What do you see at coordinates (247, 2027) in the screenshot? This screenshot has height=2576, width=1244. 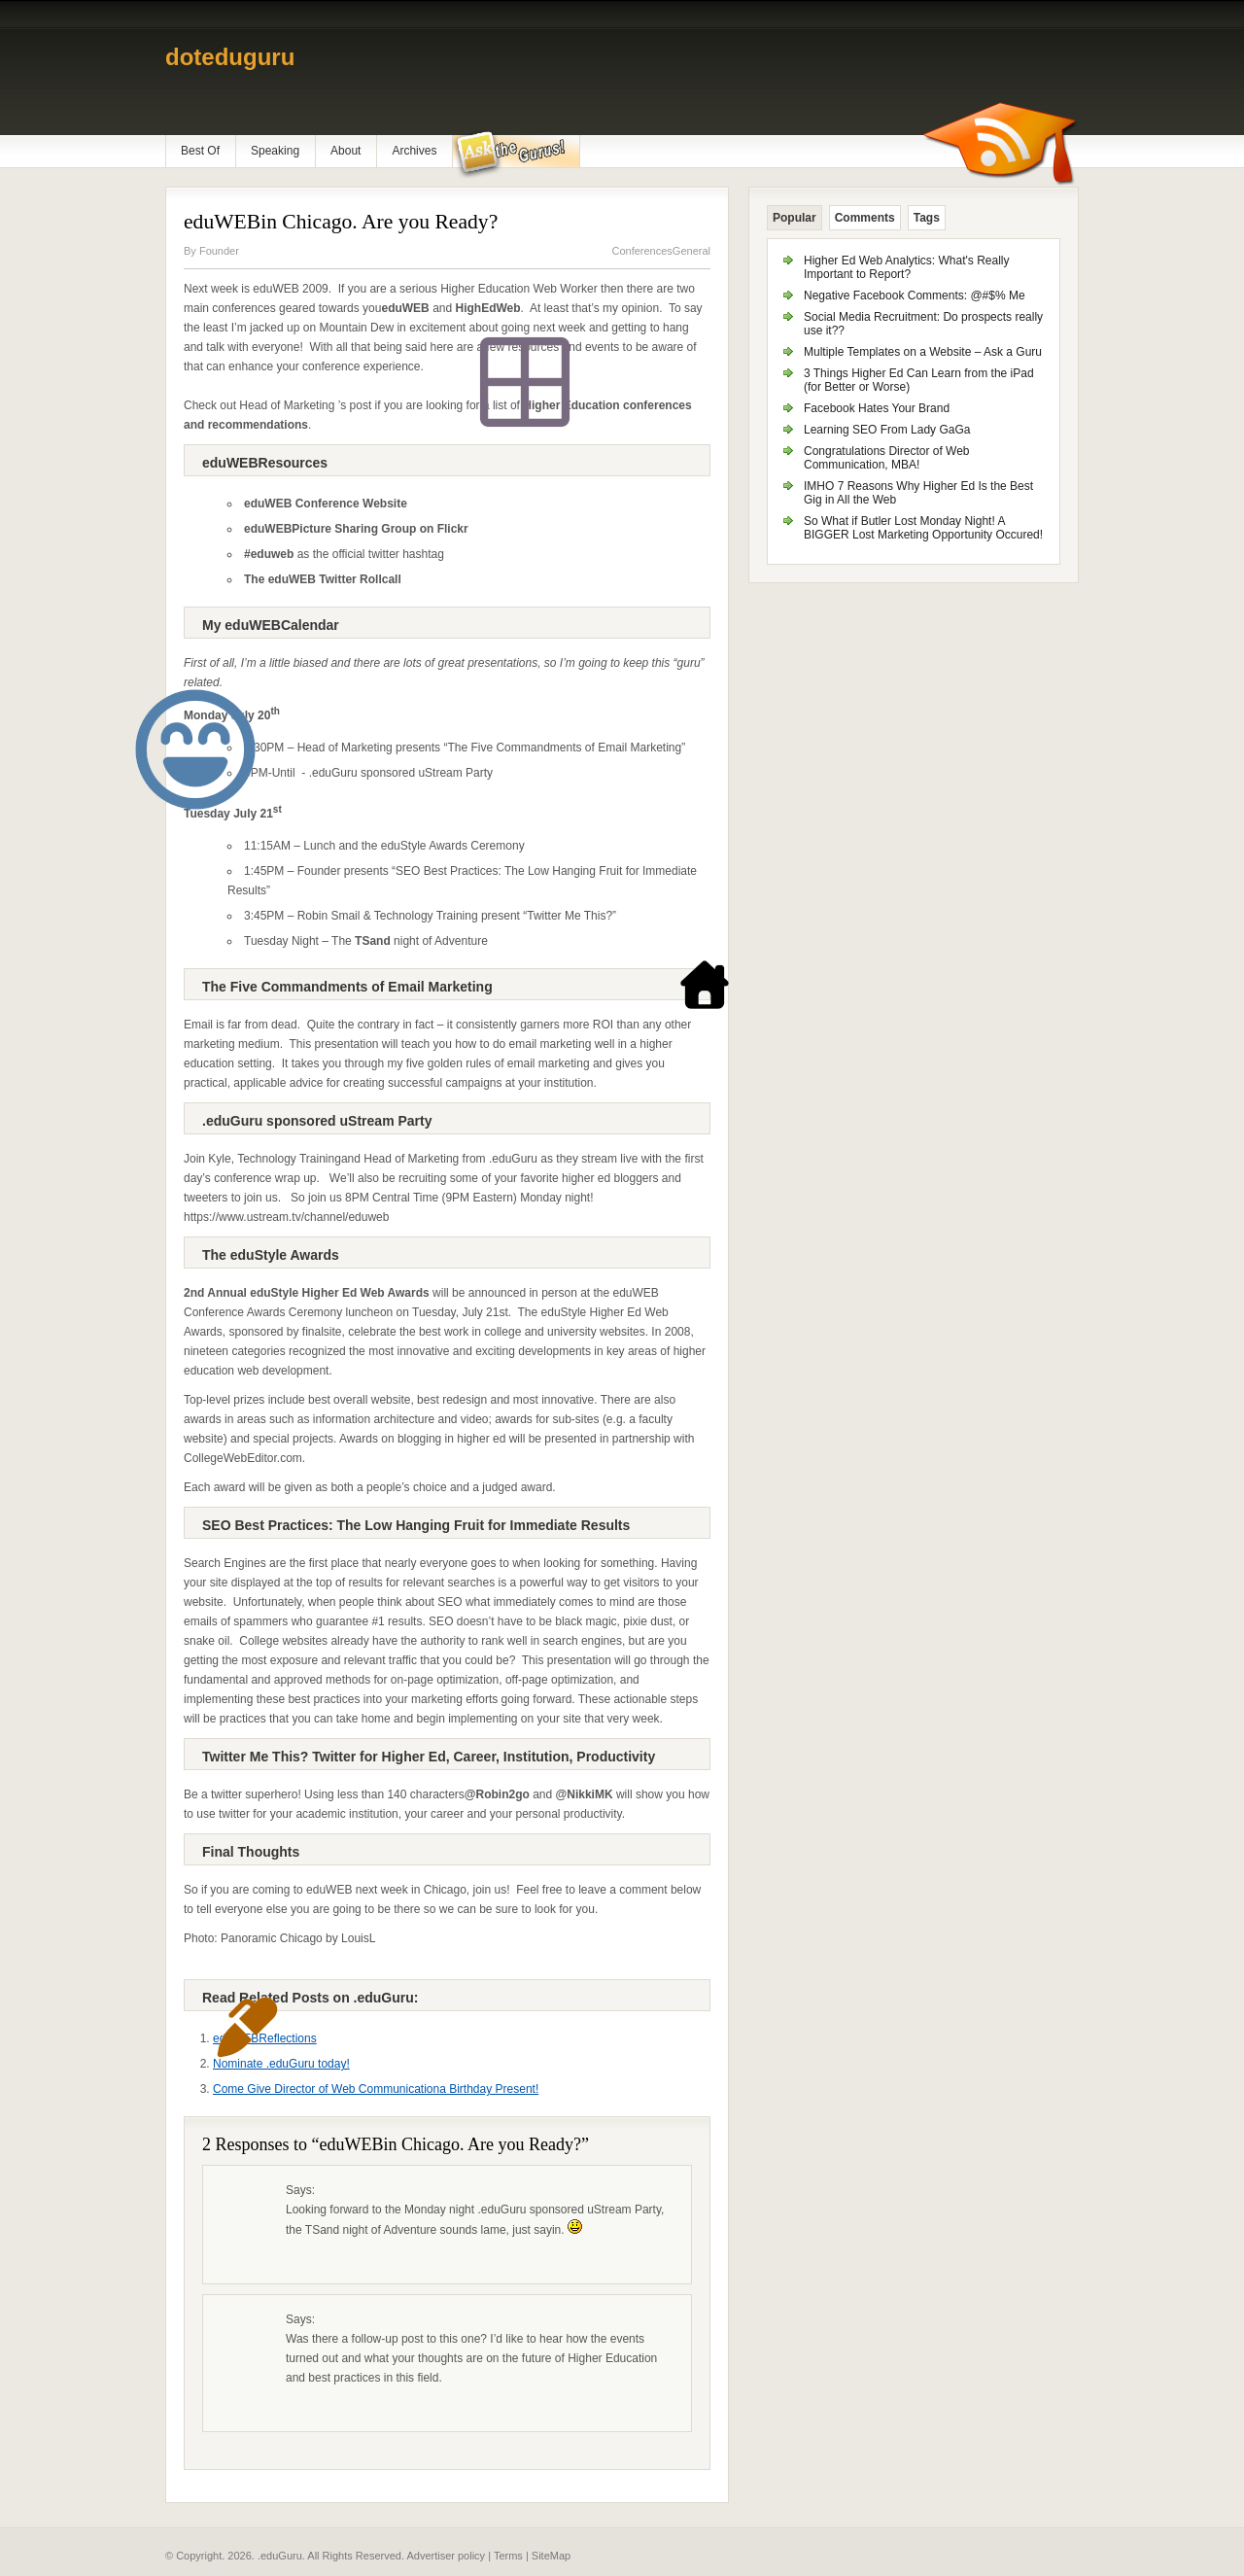 I see `select the marker or highlighter tool` at bounding box center [247, 2027].